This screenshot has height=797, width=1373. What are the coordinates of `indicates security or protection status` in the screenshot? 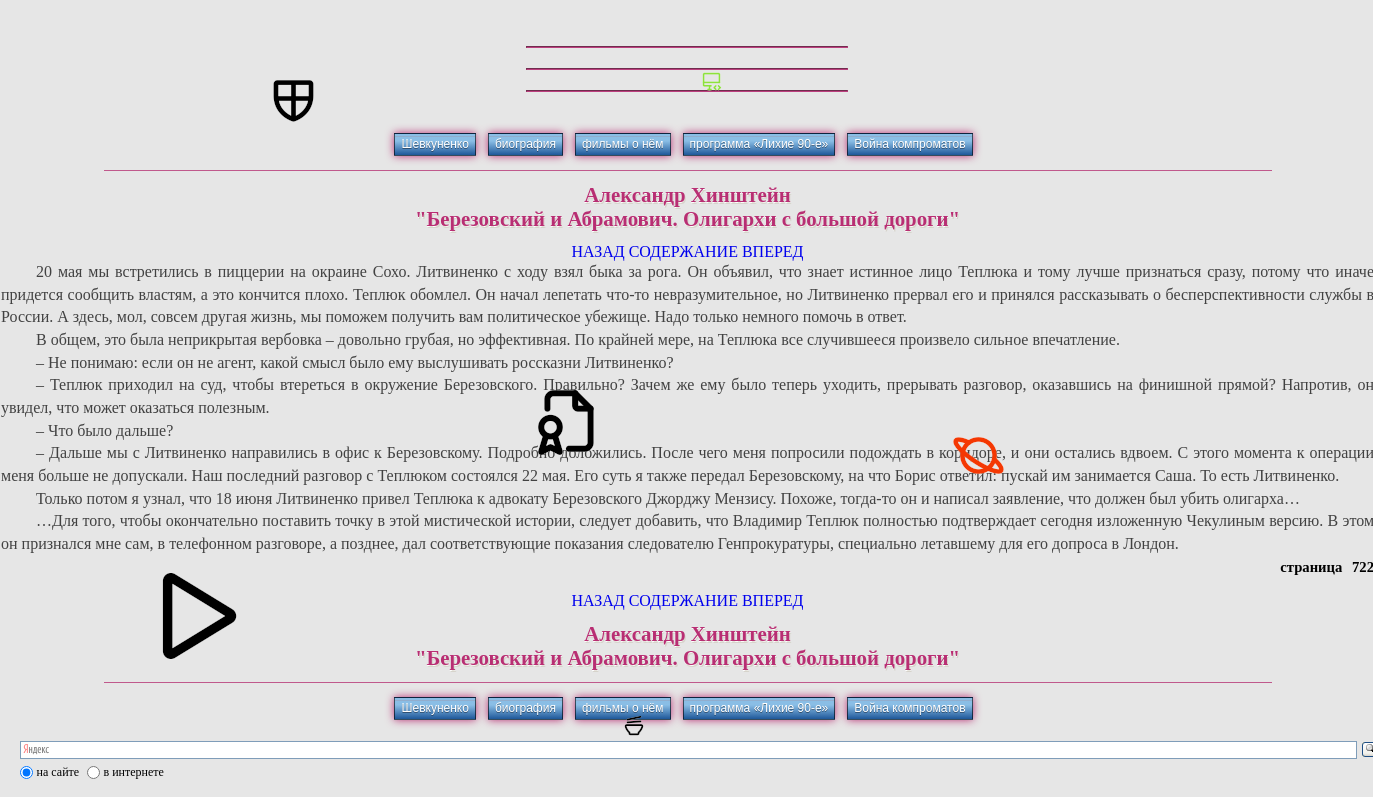 It's located at (293, 98).